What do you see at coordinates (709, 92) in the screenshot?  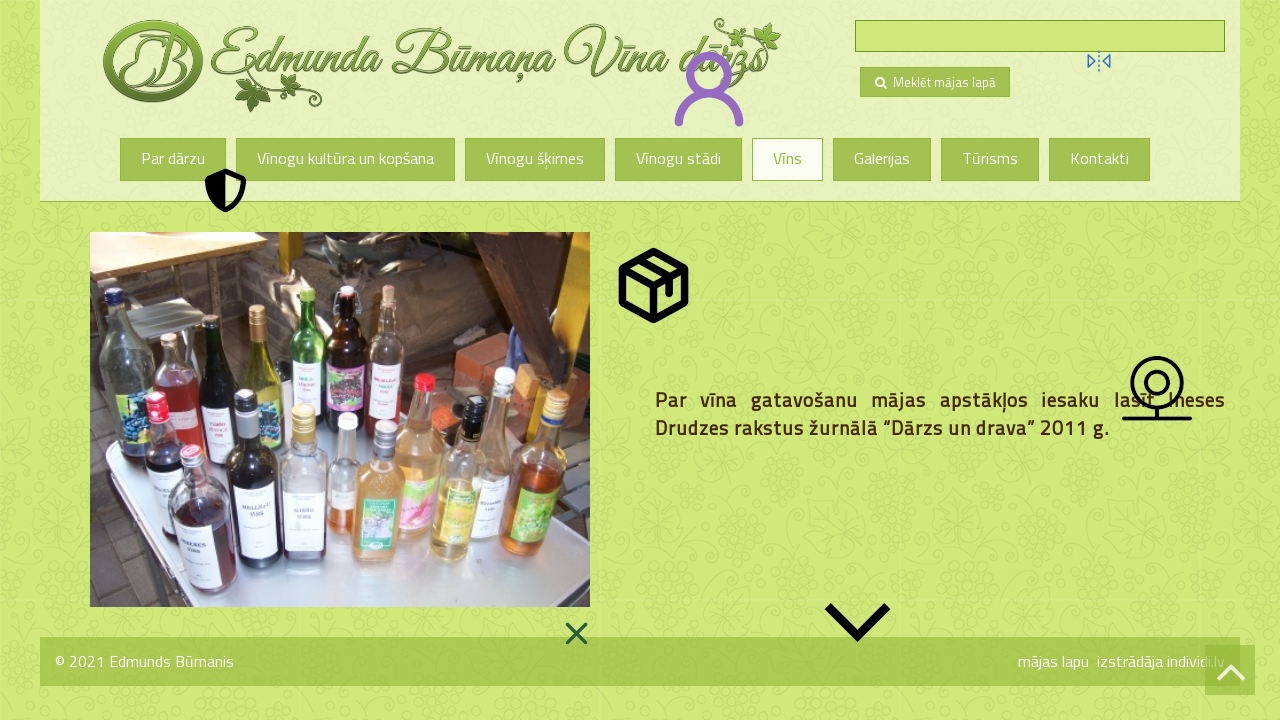 I see `view your profile` at bounding box center [709, 92].